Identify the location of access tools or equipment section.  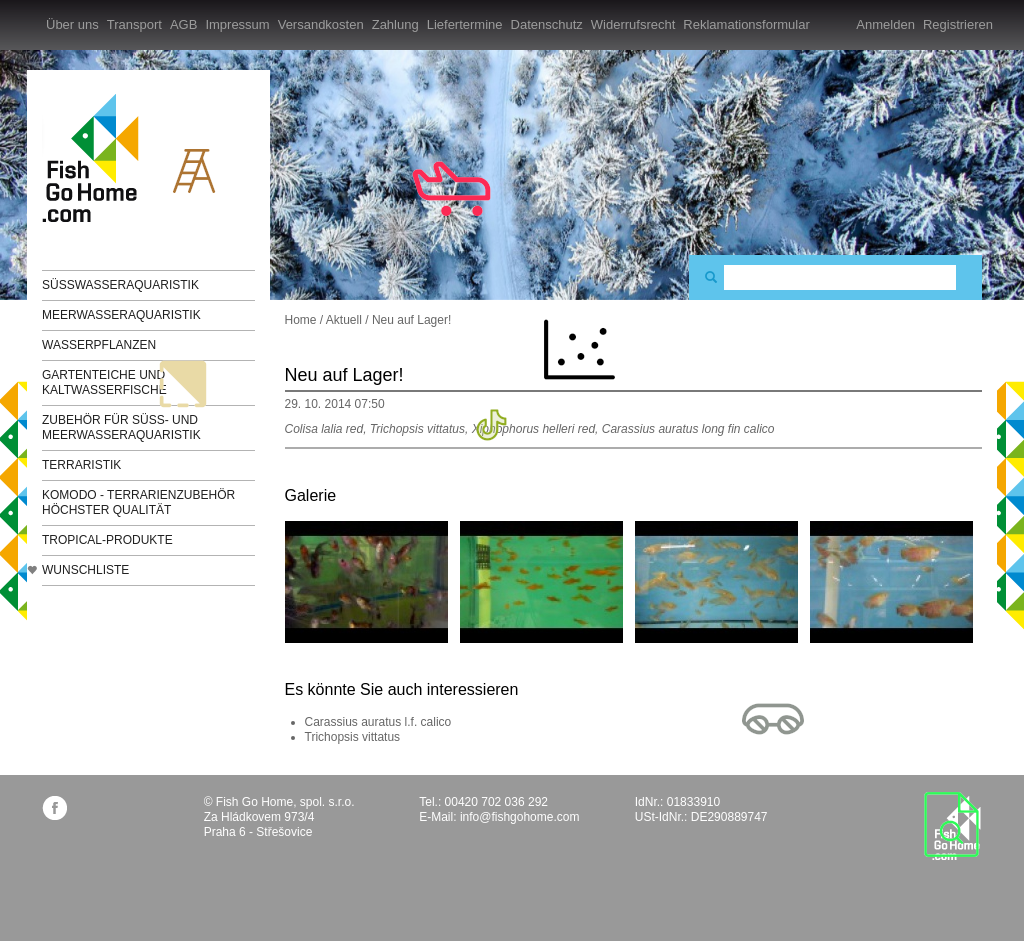
(195, 171).